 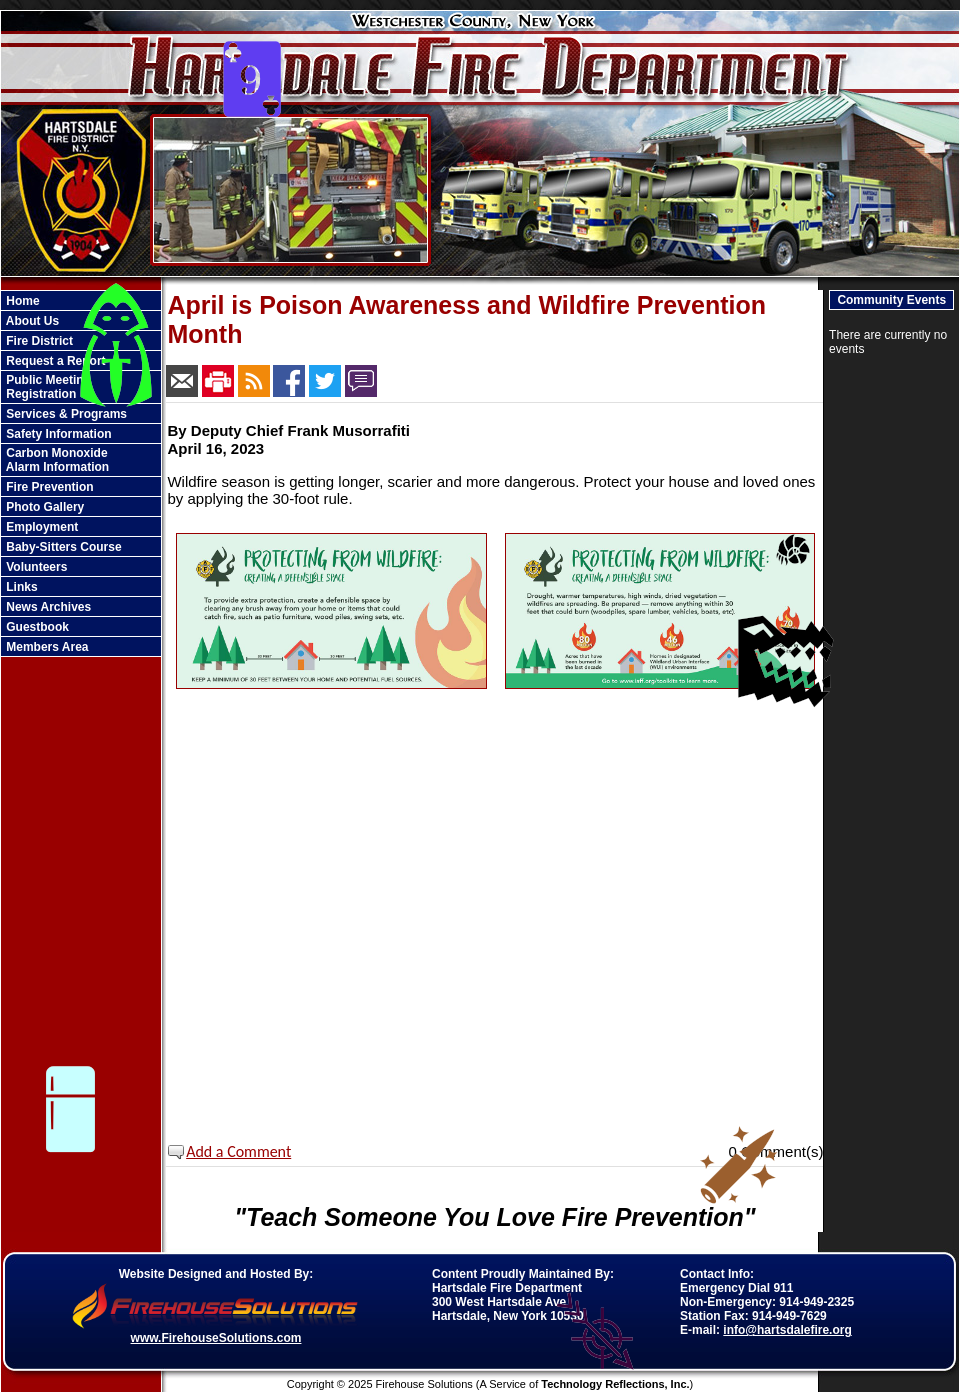 What do you see at coordinates (793, 550) in the screenshot?
I see `nautilus shell icon for marine or ocean-themed content` at bounding box center [793, 550].